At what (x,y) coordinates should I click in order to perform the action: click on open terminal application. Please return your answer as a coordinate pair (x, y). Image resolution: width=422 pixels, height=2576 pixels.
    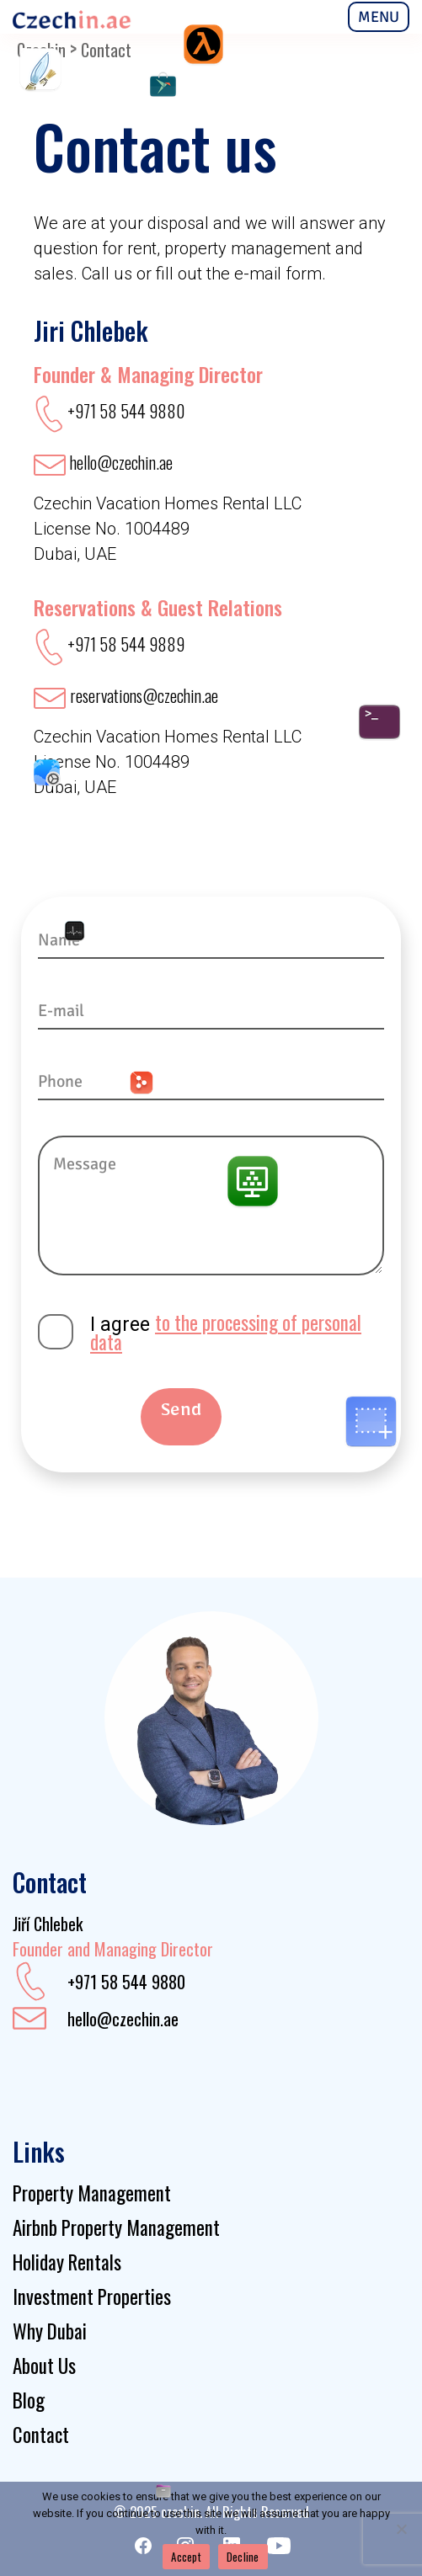
    Looking at the image, I should click on (379, 721).